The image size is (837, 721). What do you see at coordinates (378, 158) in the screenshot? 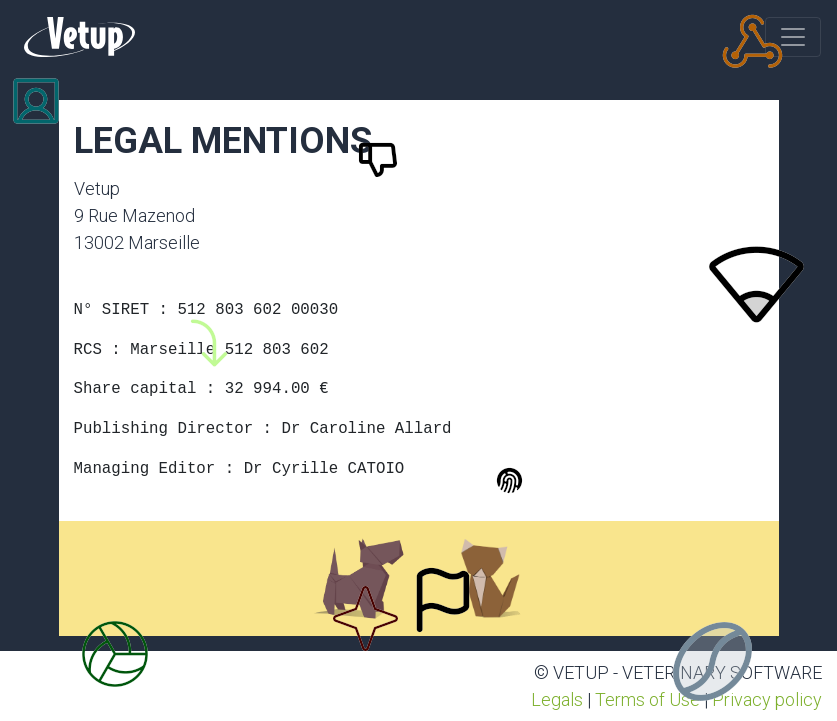
I see `dislike or downvote content` at bounding box center [378, 158].